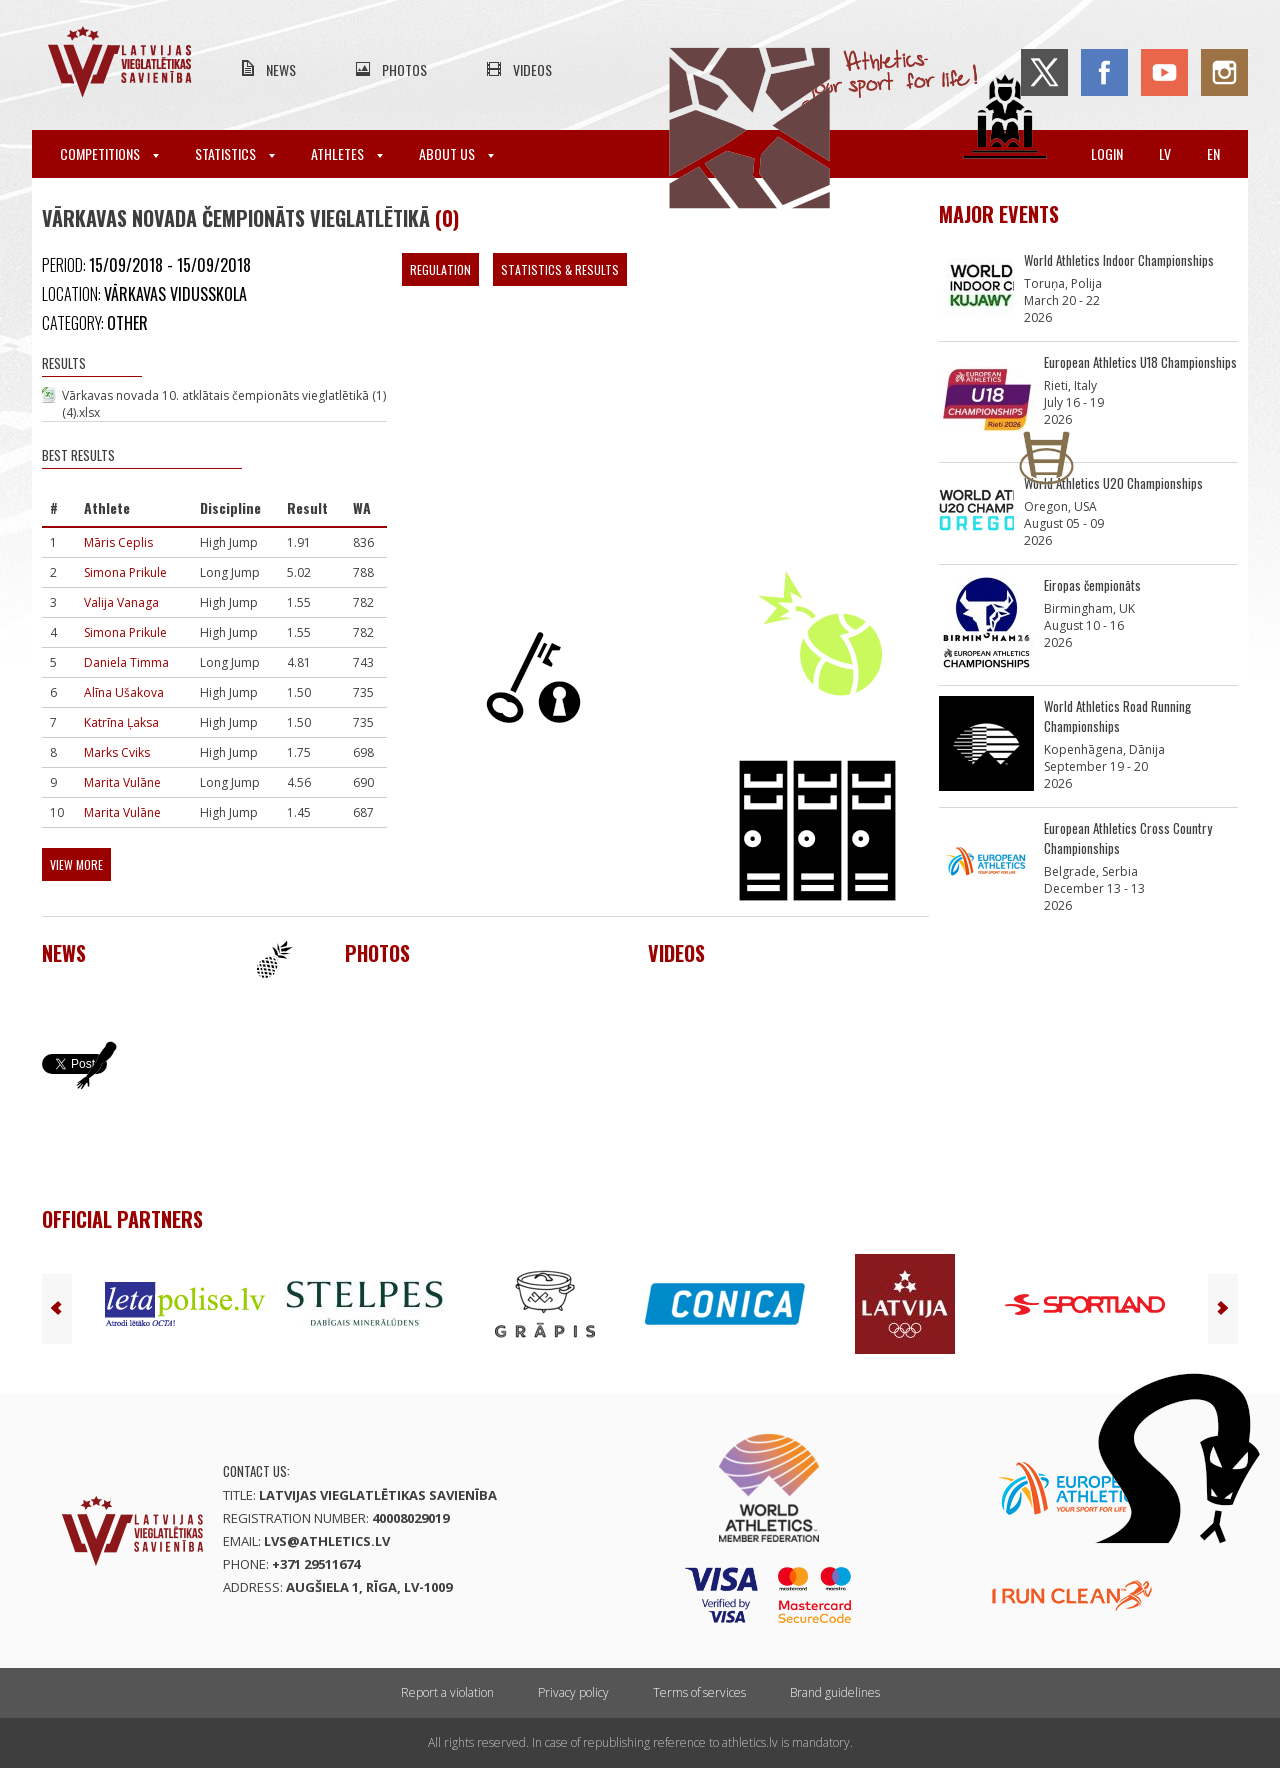  I want to click on lock or unlock a game item, so click(533, 677).